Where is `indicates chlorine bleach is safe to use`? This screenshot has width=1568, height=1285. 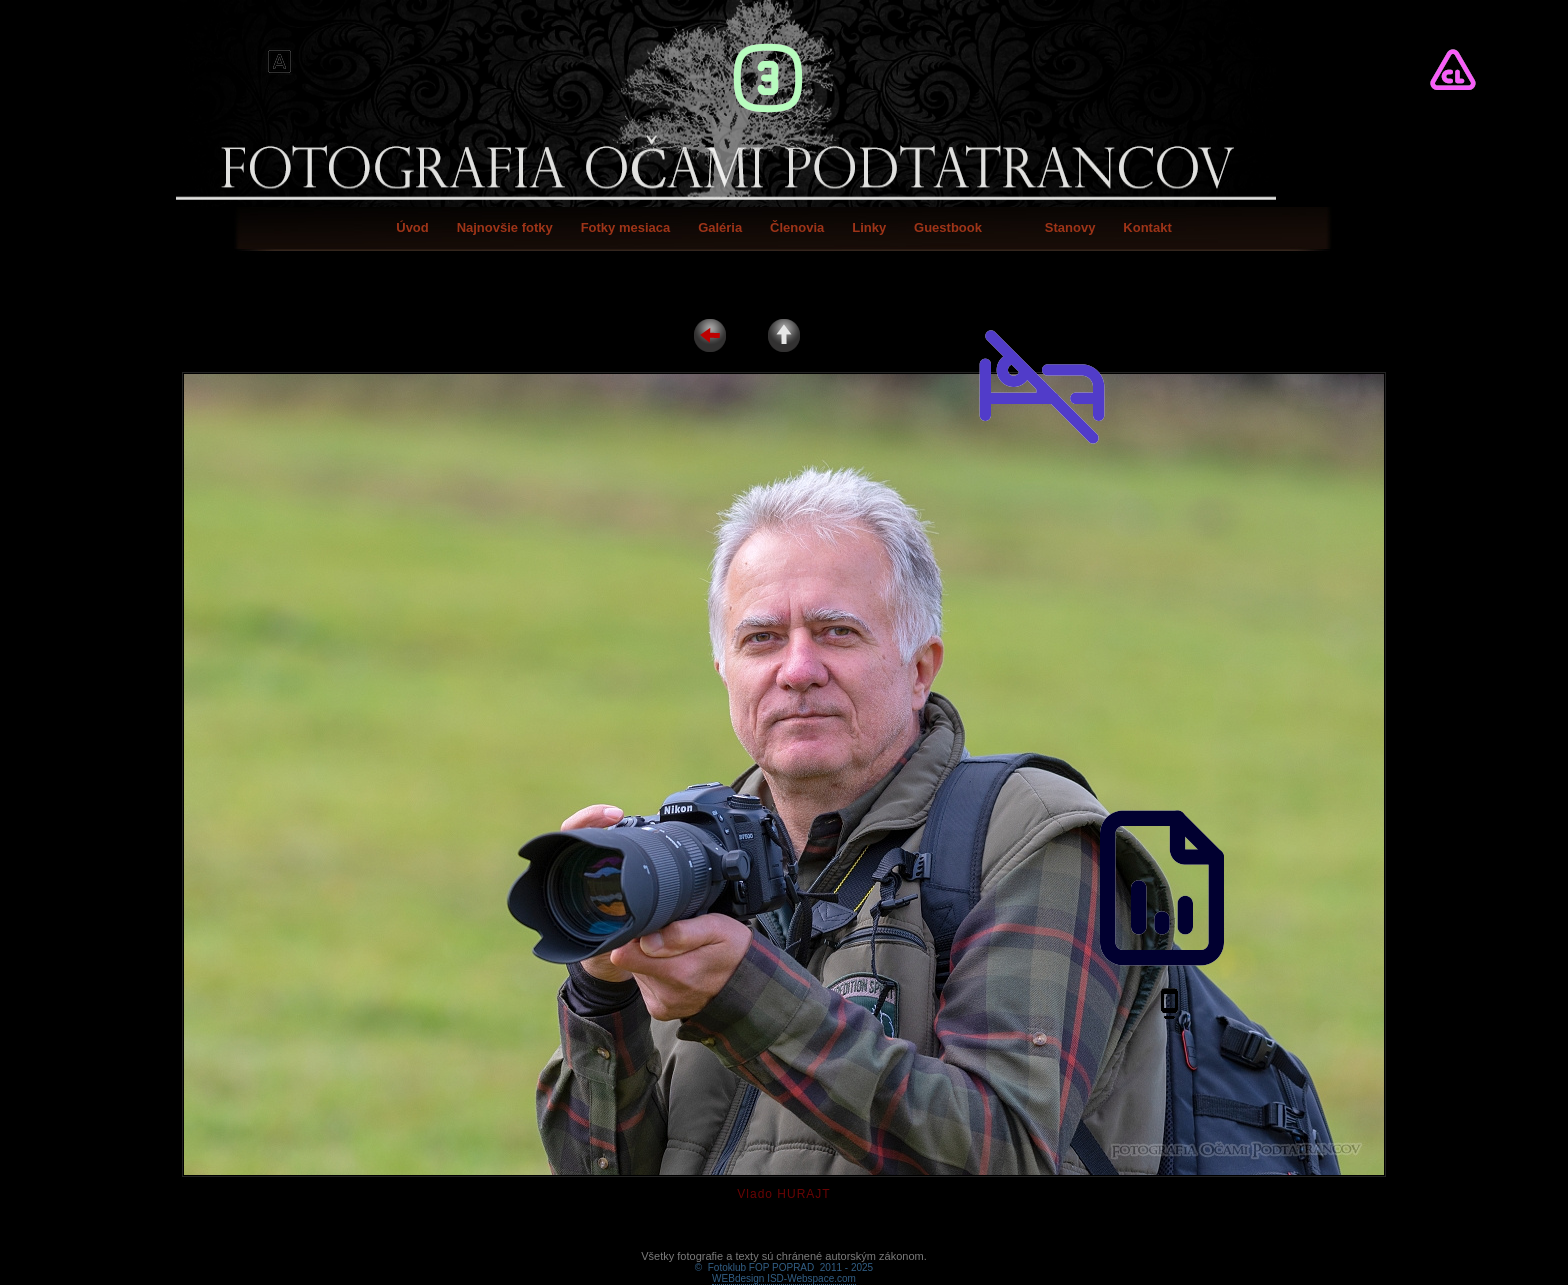 indicates chlorine bleach is safe to use is located at coordinates (1453, 72).